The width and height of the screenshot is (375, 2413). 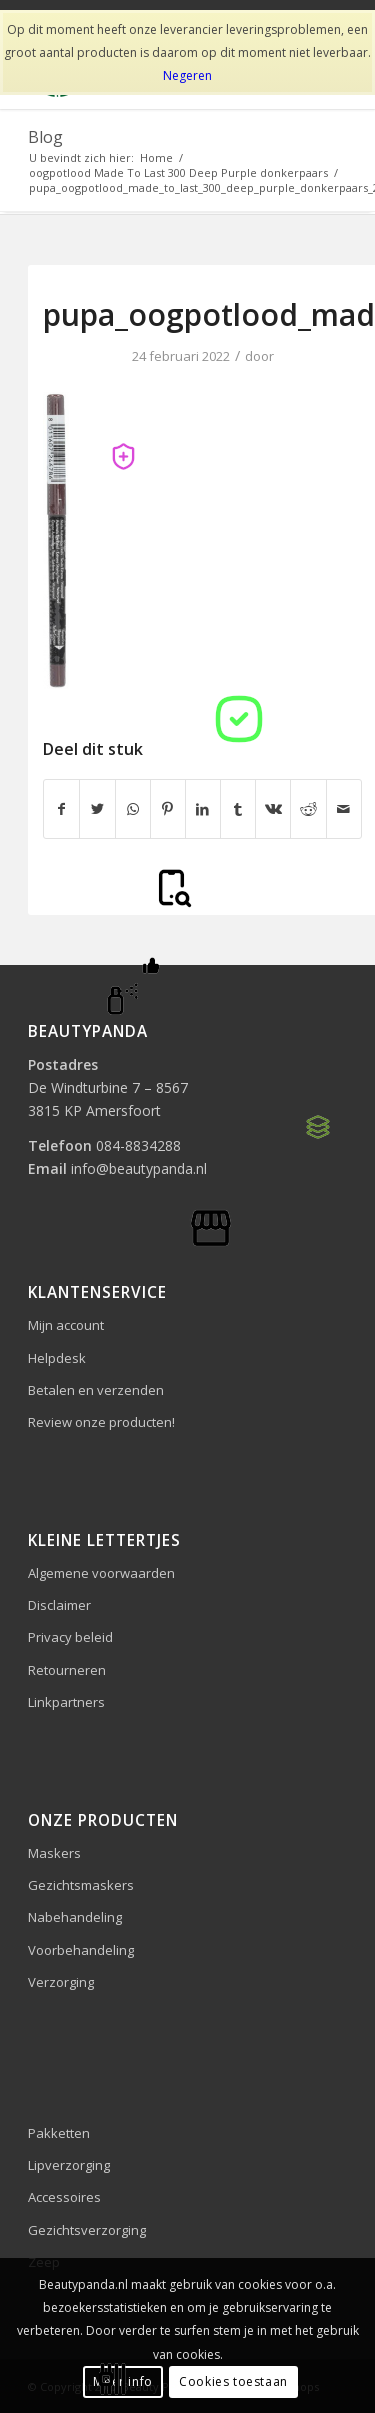 I want to click on indicates a prison or correctional facility location, so click(x=113, y=2379).